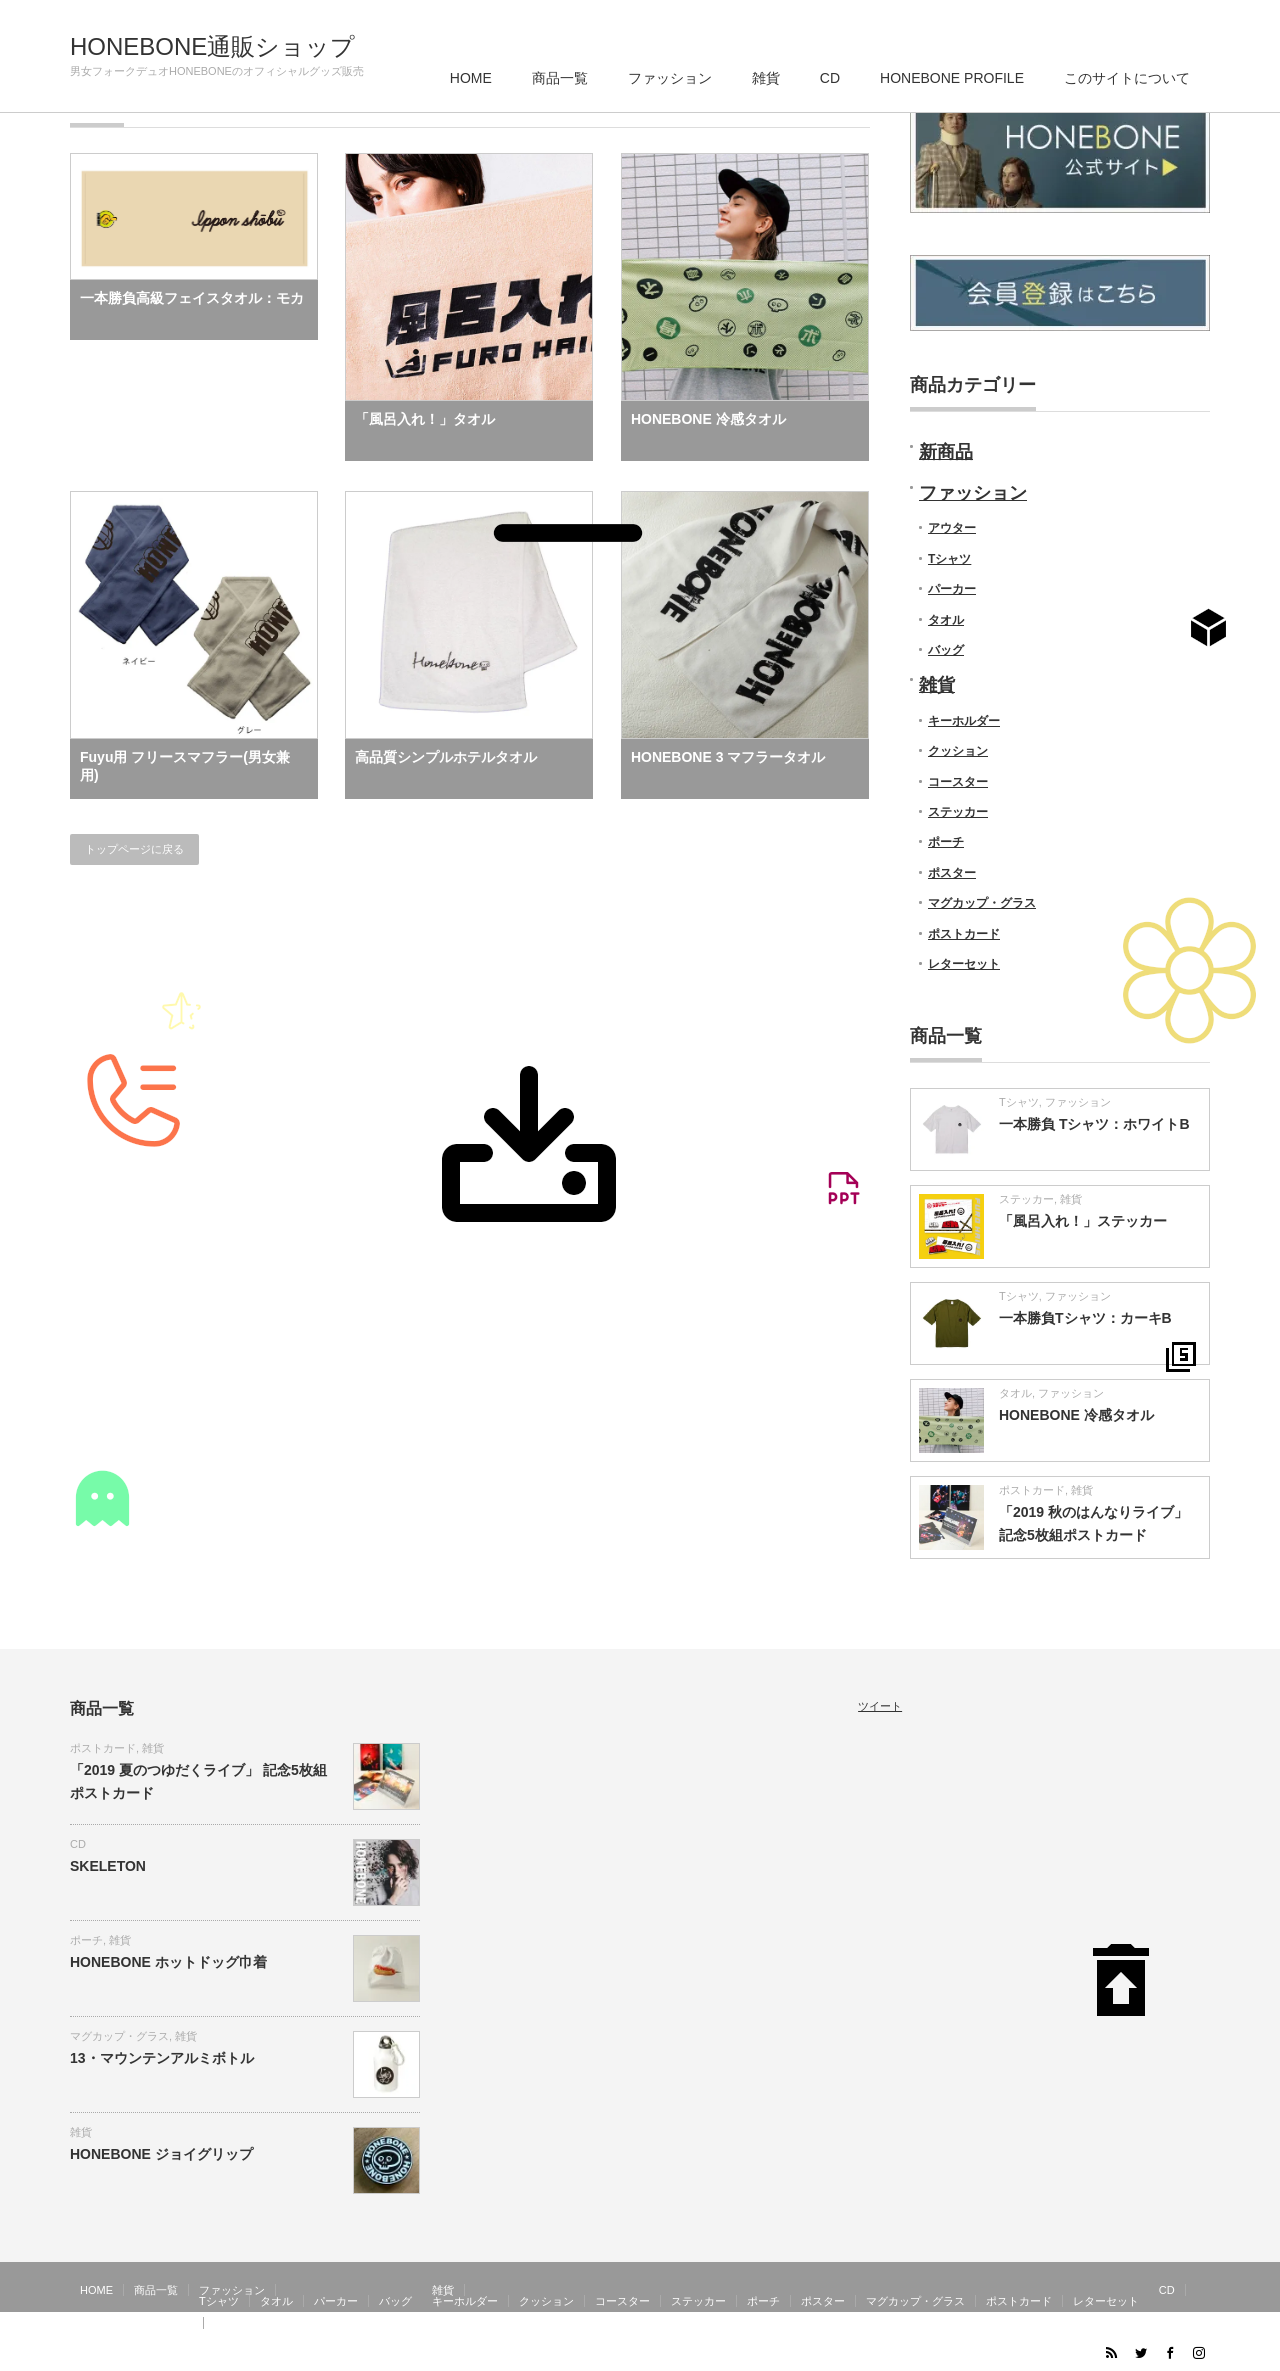 This screenshot has width=1280, height=2371. What do you see at coordinates (1189, 970) in the screenshot?
I see `access garden or plant care features` at bounding box center [1189, 970].